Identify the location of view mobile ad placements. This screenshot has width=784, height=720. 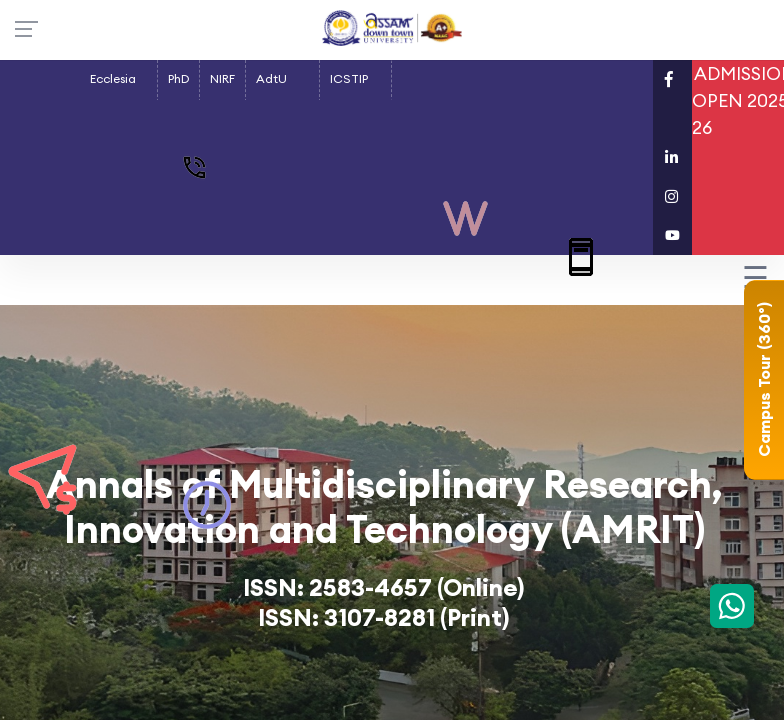
(581, 257).